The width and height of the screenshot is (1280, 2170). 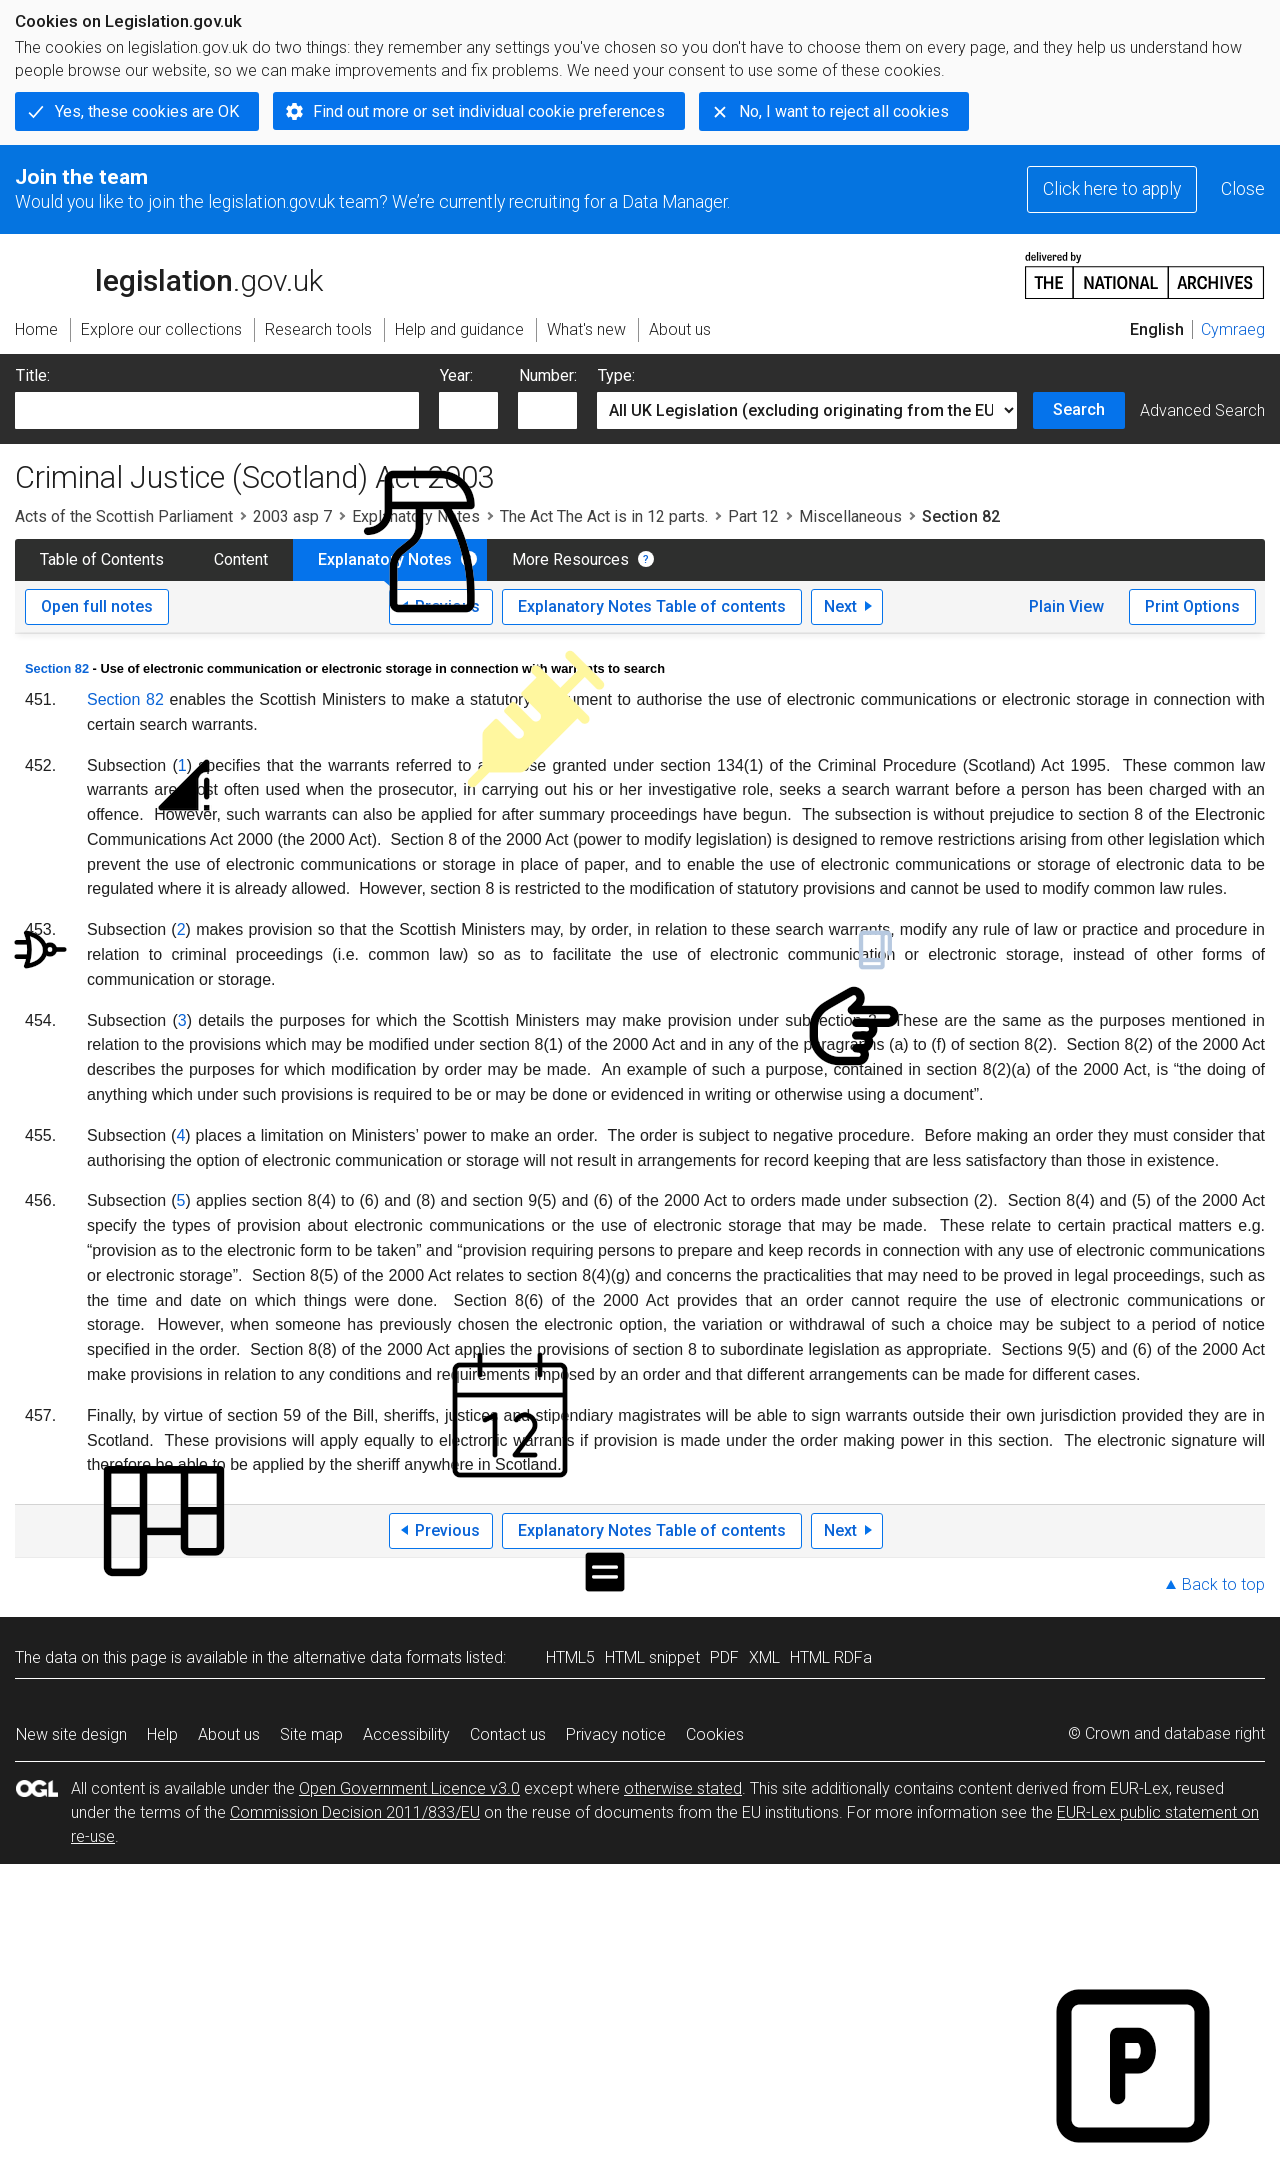 I want to click on NOR logic gate symbol for circuit diagrams, so click(x=40, y=949).